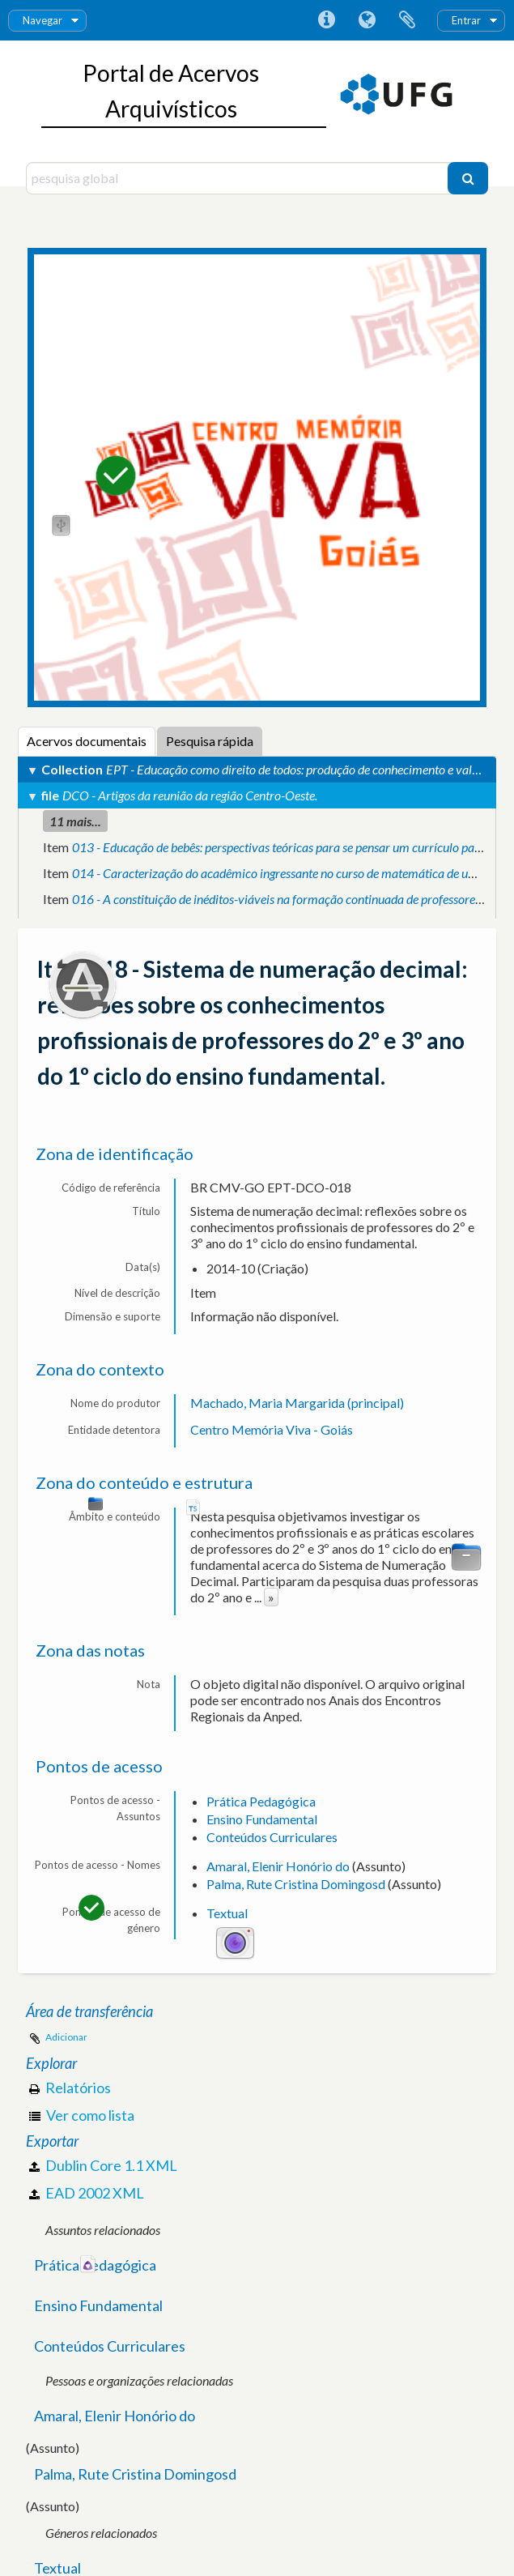 The width and height of the screenshot is (514, 2576). What do you see at coordinates (116, 476) in the screenshot?
I see `indicates dropbox file is fully synced` at bounding box center [116, 476].